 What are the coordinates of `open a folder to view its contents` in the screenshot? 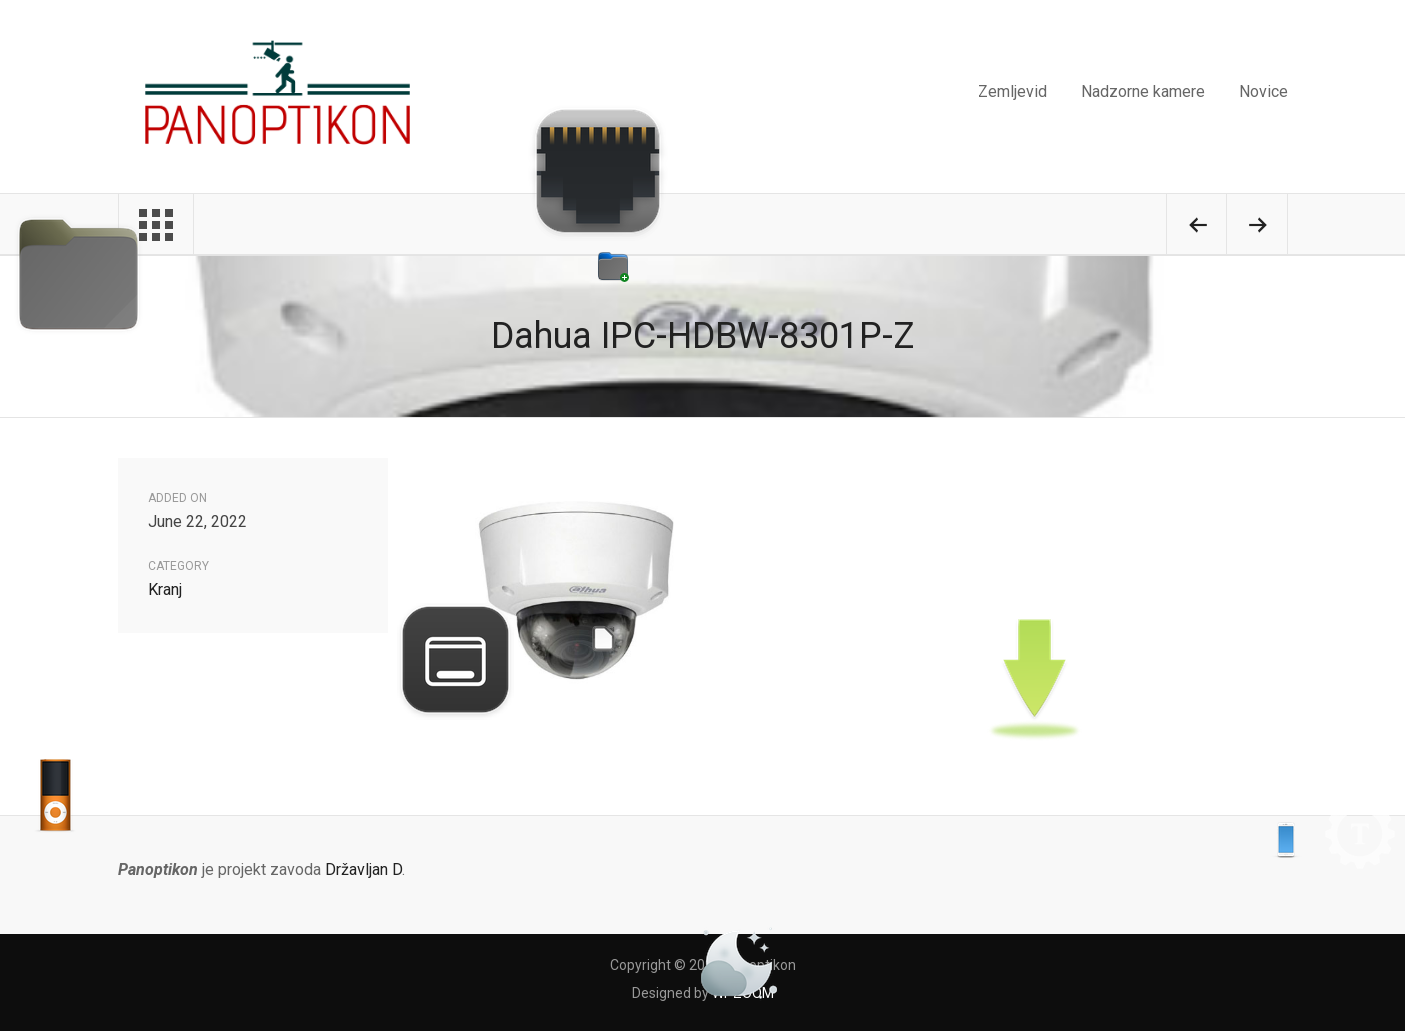 It's located at (78, 274).